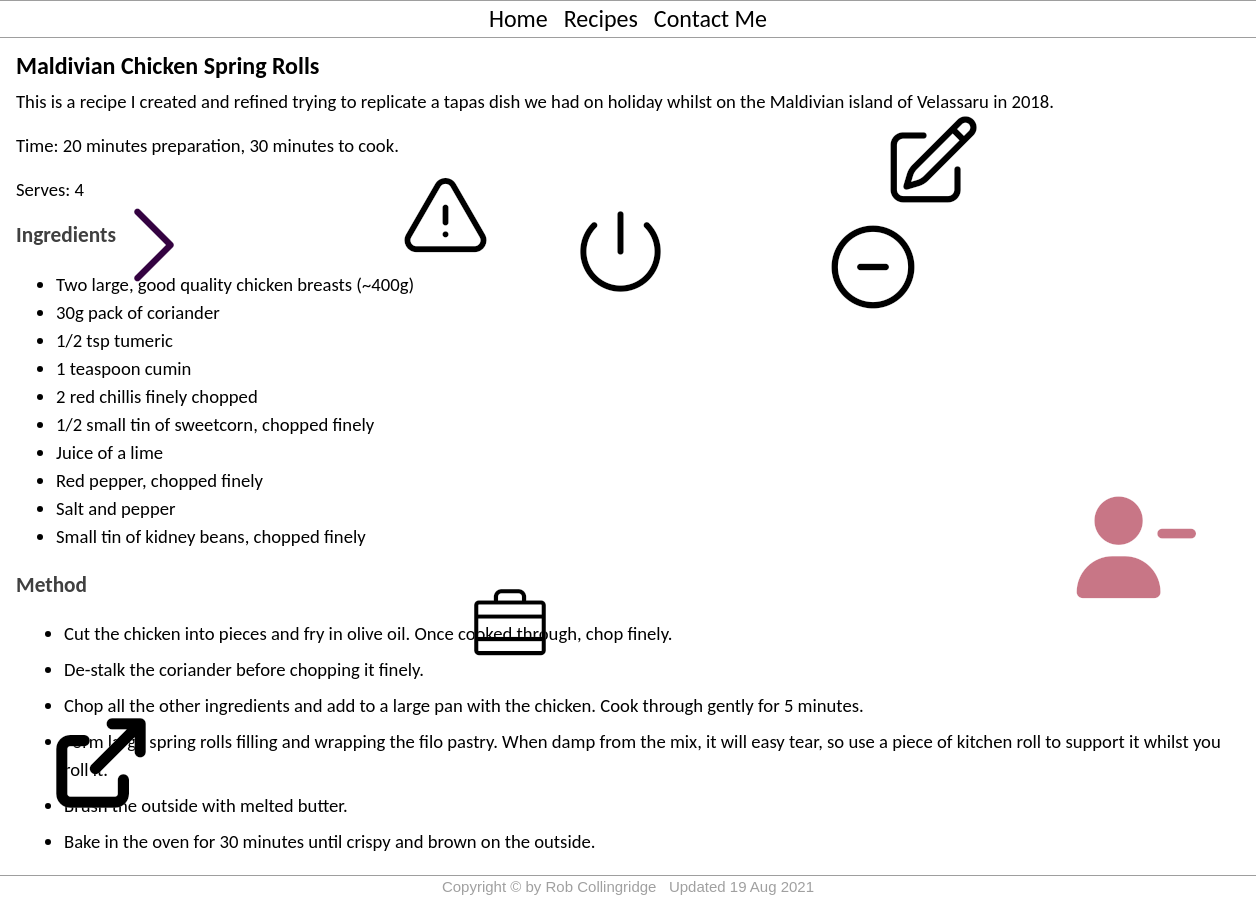 The height and width of the screenshot is (899, 1256). Describe the element at coordinates (873, 267) in the screenshot. I see `remove an item from a list or cart` at that location.